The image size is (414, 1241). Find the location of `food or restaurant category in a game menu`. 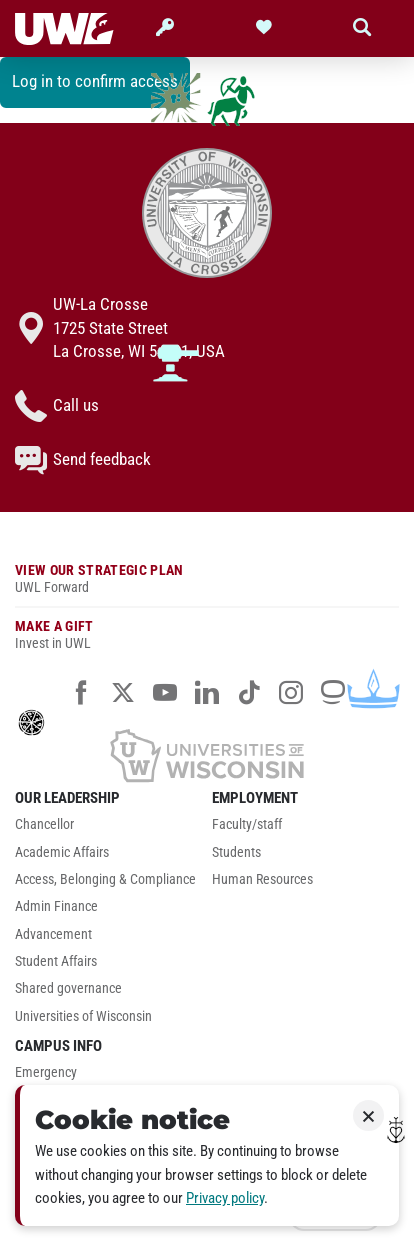

food or restaurant category in a game menu is located at coordinates (31, 722).